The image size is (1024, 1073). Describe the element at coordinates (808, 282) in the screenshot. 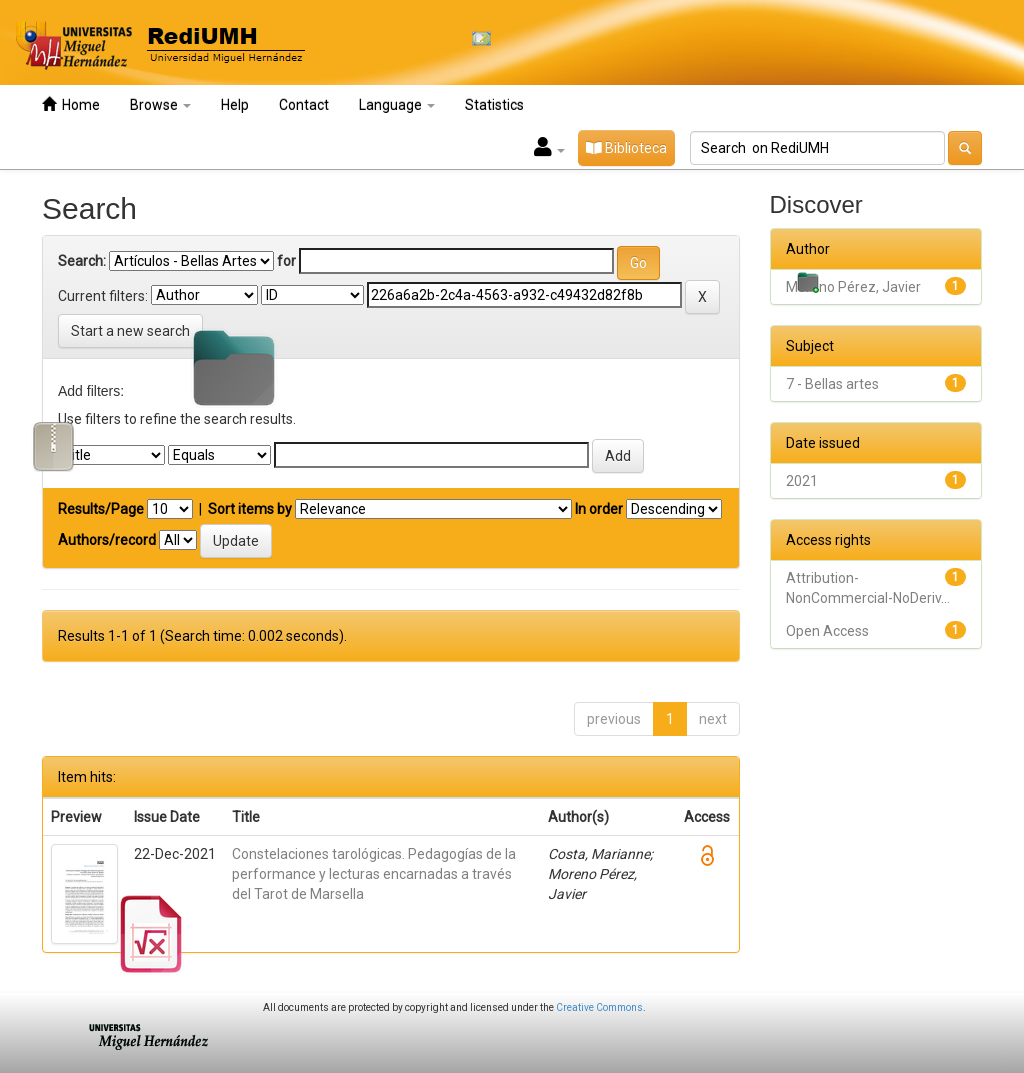

I see `create a new folder` at that location.